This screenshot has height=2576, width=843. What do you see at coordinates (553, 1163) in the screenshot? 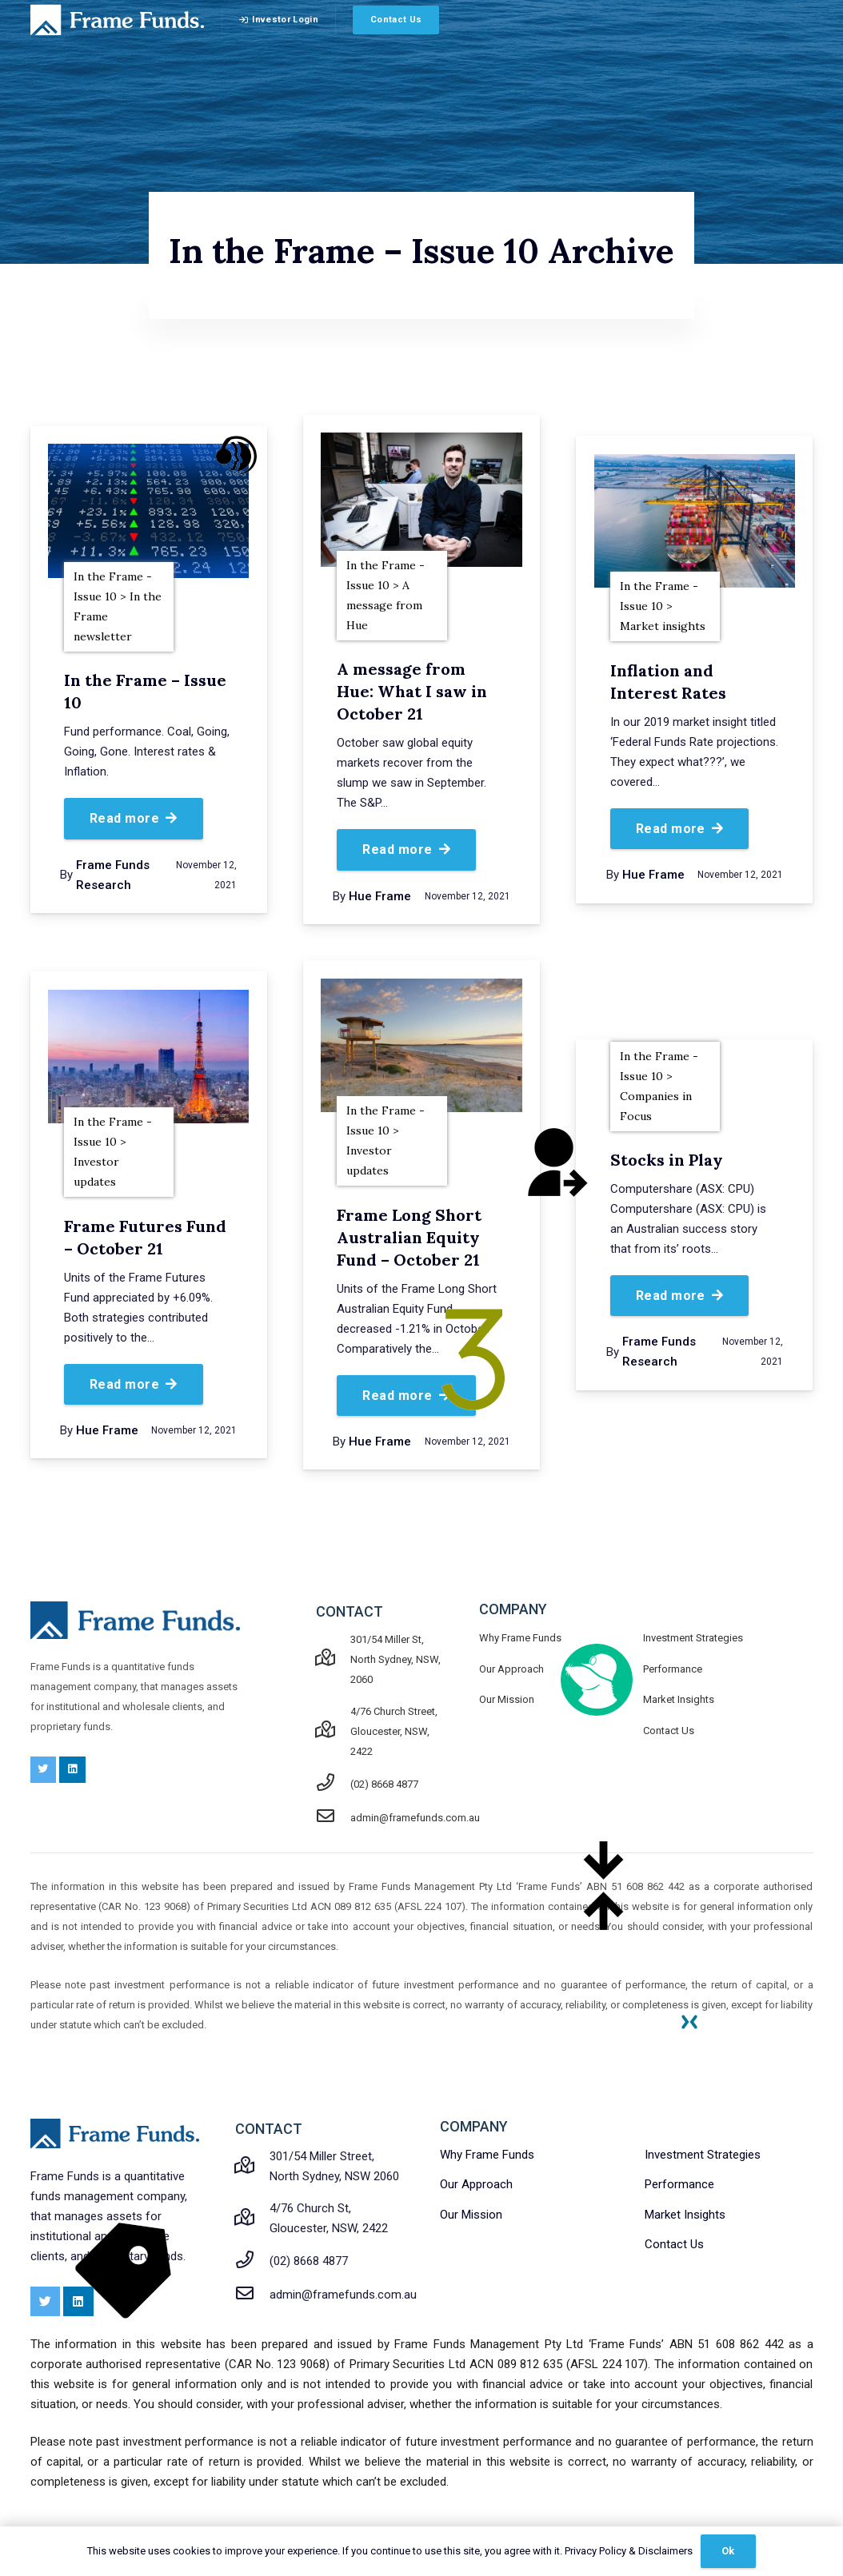
I see `share a user profile with others` at bounding box center [553, 1163].